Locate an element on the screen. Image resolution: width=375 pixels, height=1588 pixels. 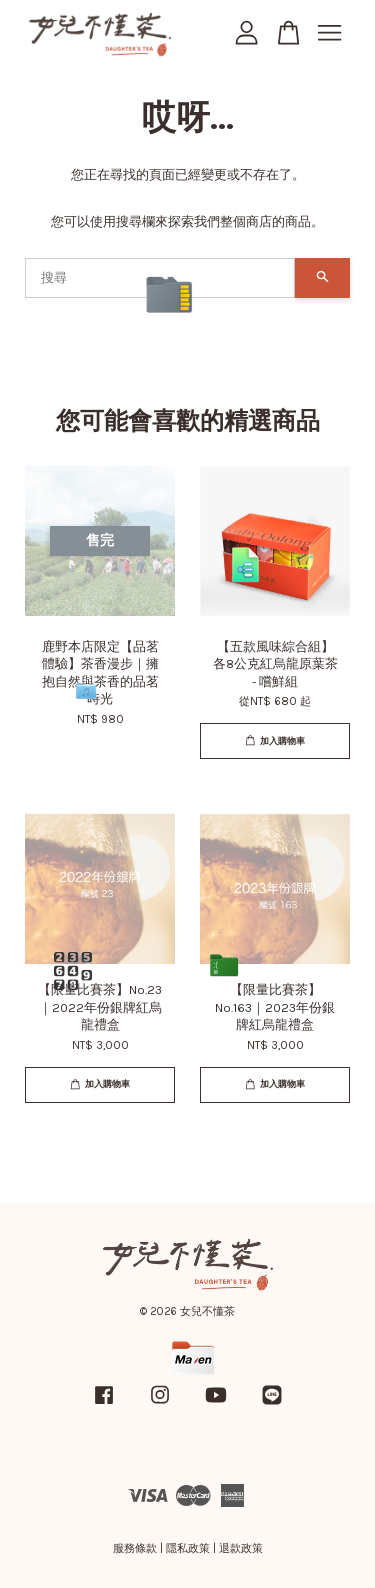
launch taquin sliding puzzle game is located at coordinates (73, 971).